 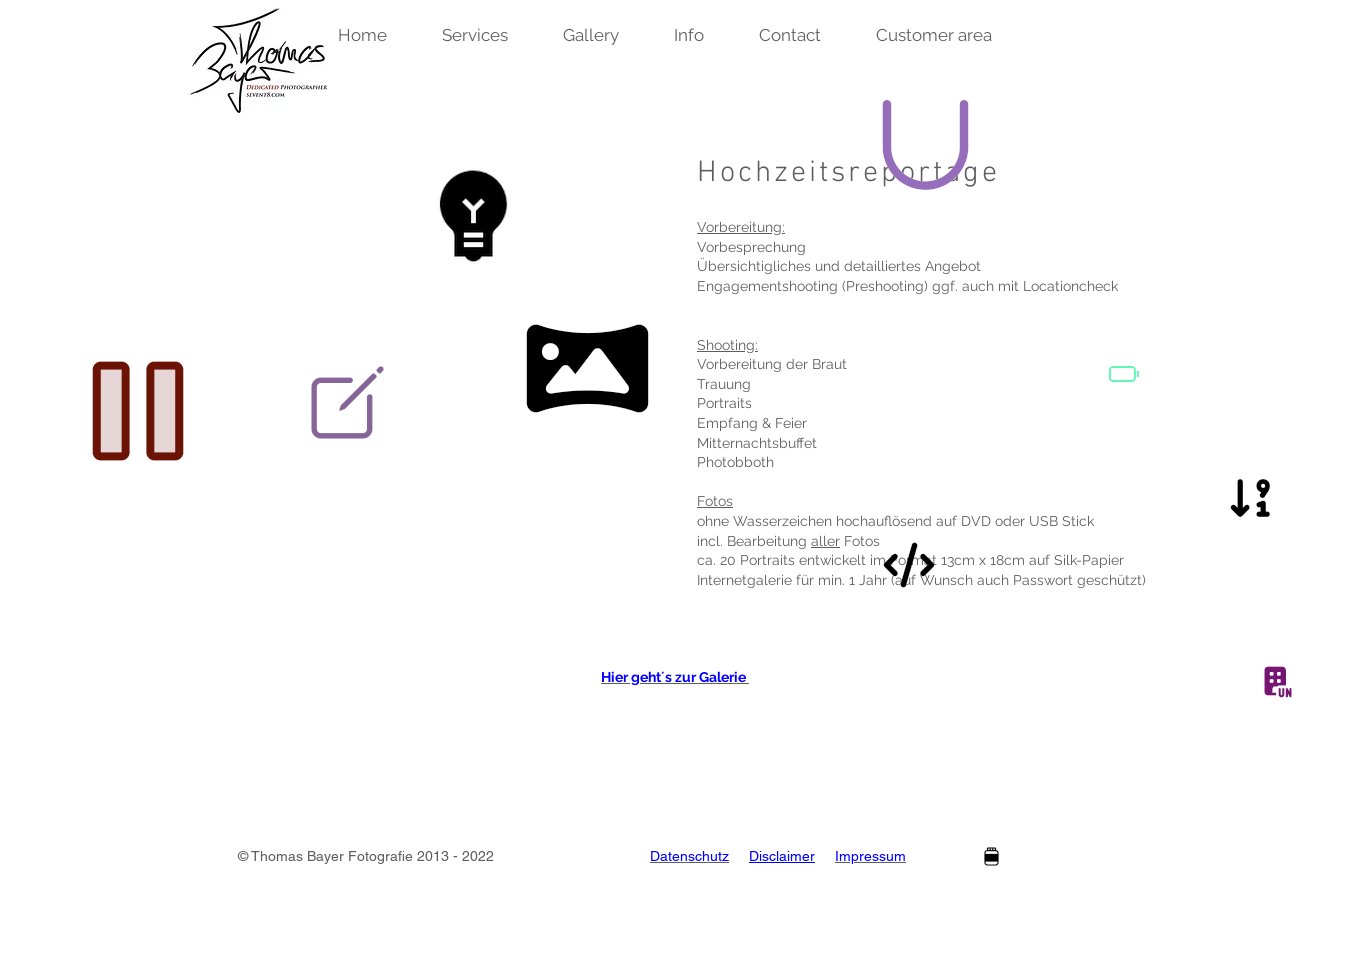 What do you see at coordinates (1277, 681) in the screenshot?
I see `access united nations building or headquarters` at bounding box center [1277, 681].